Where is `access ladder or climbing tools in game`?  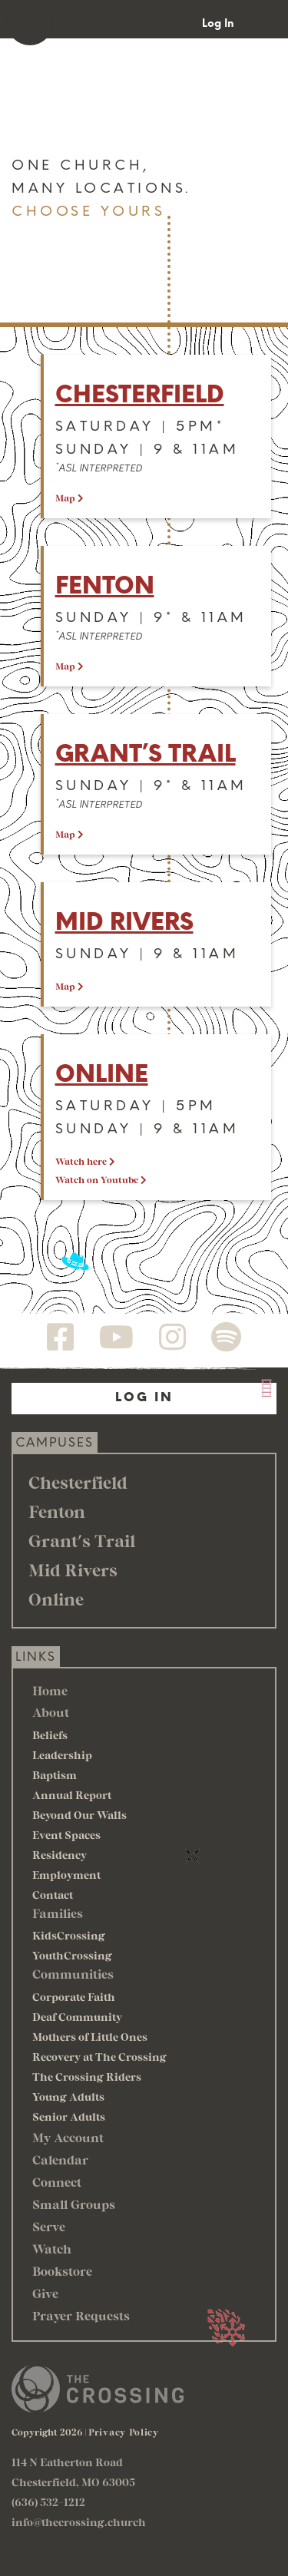
access ladder or climbing tools in game is located at coordinates (266, 1388).